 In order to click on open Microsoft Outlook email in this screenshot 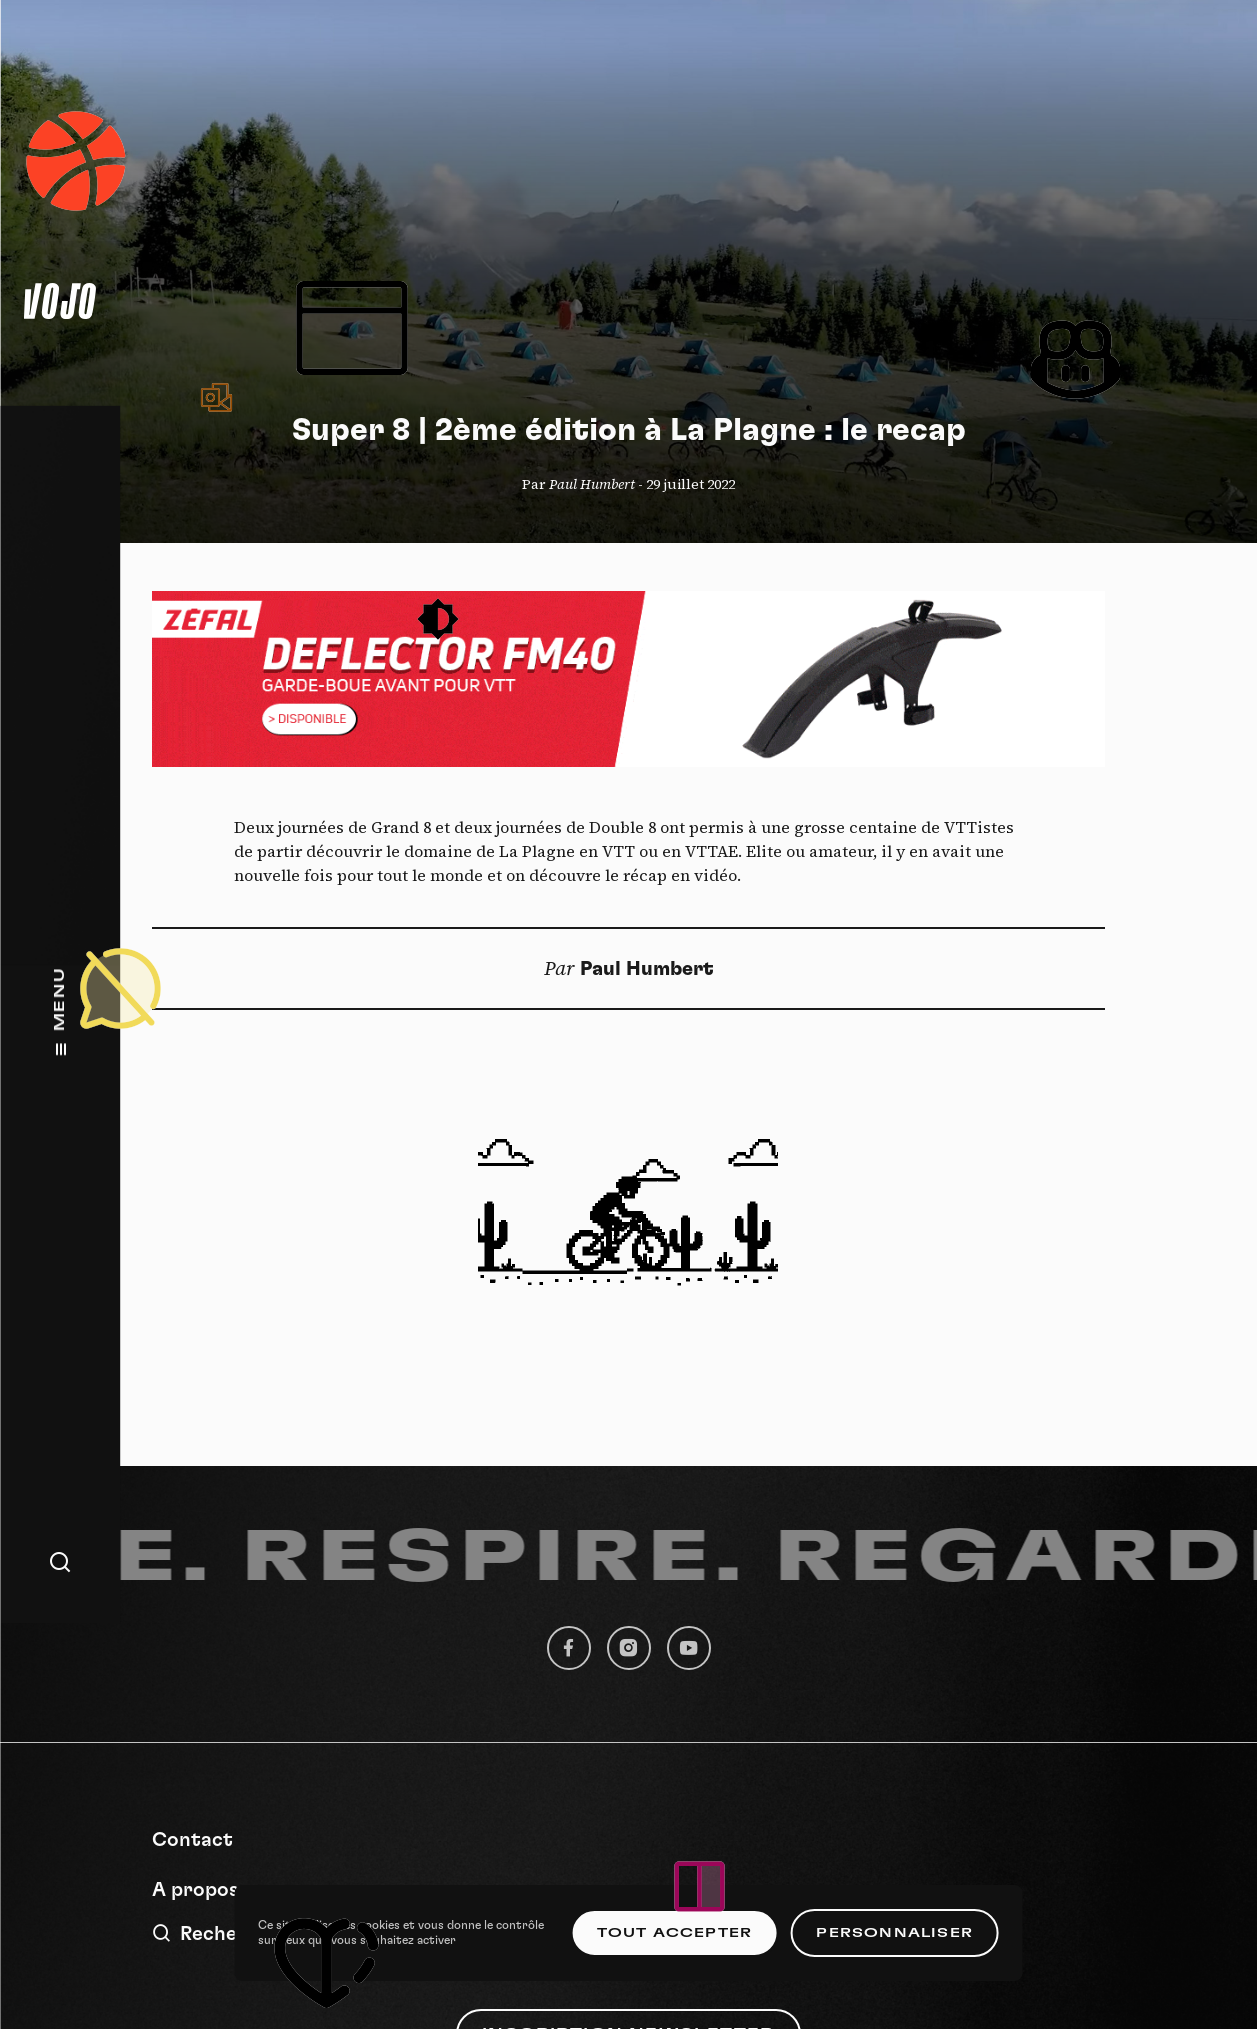, I will do `click(216, 397)`.